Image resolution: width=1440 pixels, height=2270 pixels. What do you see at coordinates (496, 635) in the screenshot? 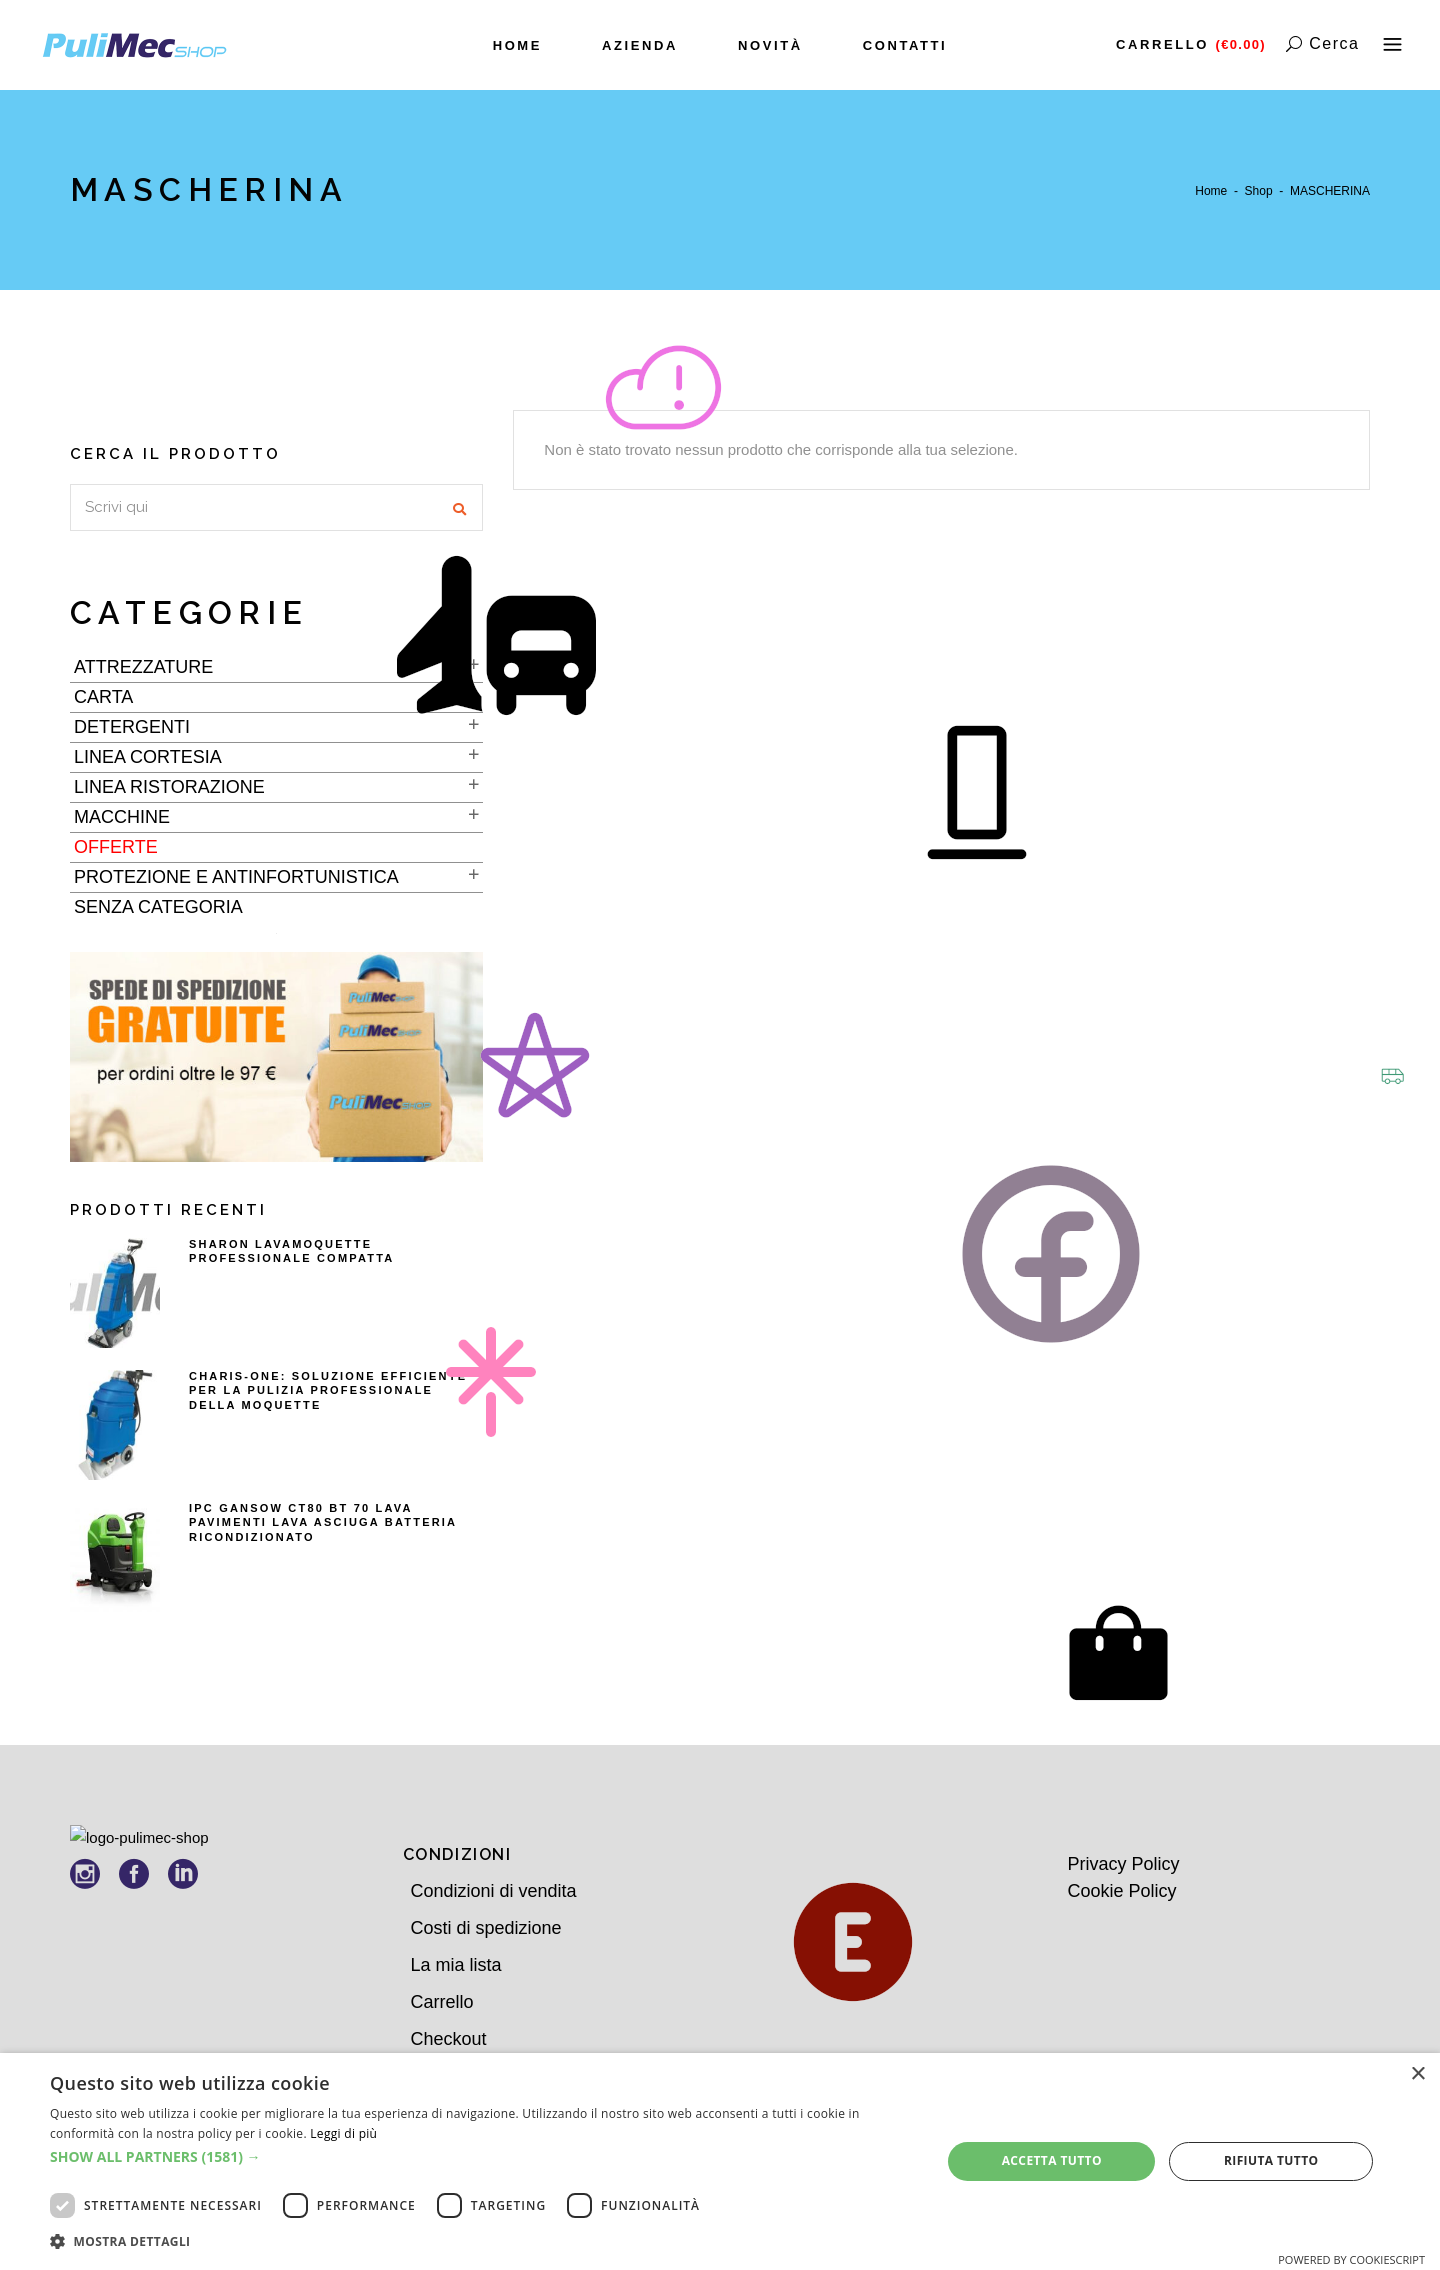
I see `select shipping method for your order` at bounding box center [496, 635].